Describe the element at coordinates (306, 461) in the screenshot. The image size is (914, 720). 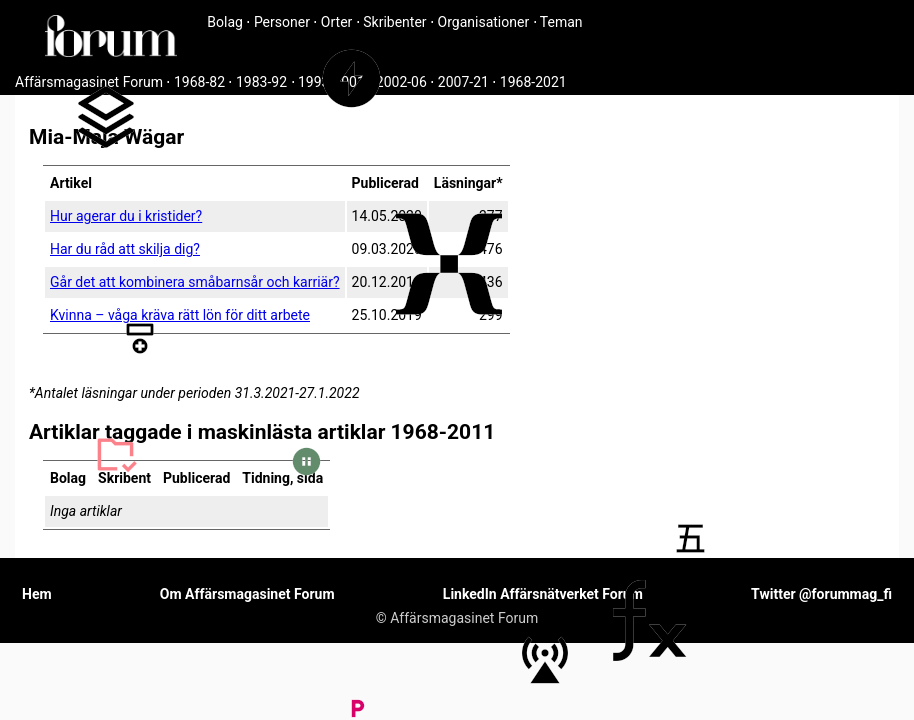
I see `pause media playback` at that location.